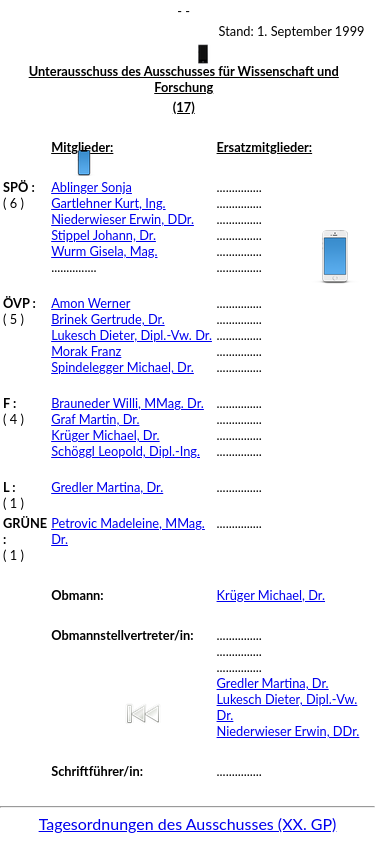 This screenshot has height=864, width=375. What do you see at coordinates (335, 257) in the screenshot?
I see `iPhone 5s device connected to your system` at bounding box center [335, 257].